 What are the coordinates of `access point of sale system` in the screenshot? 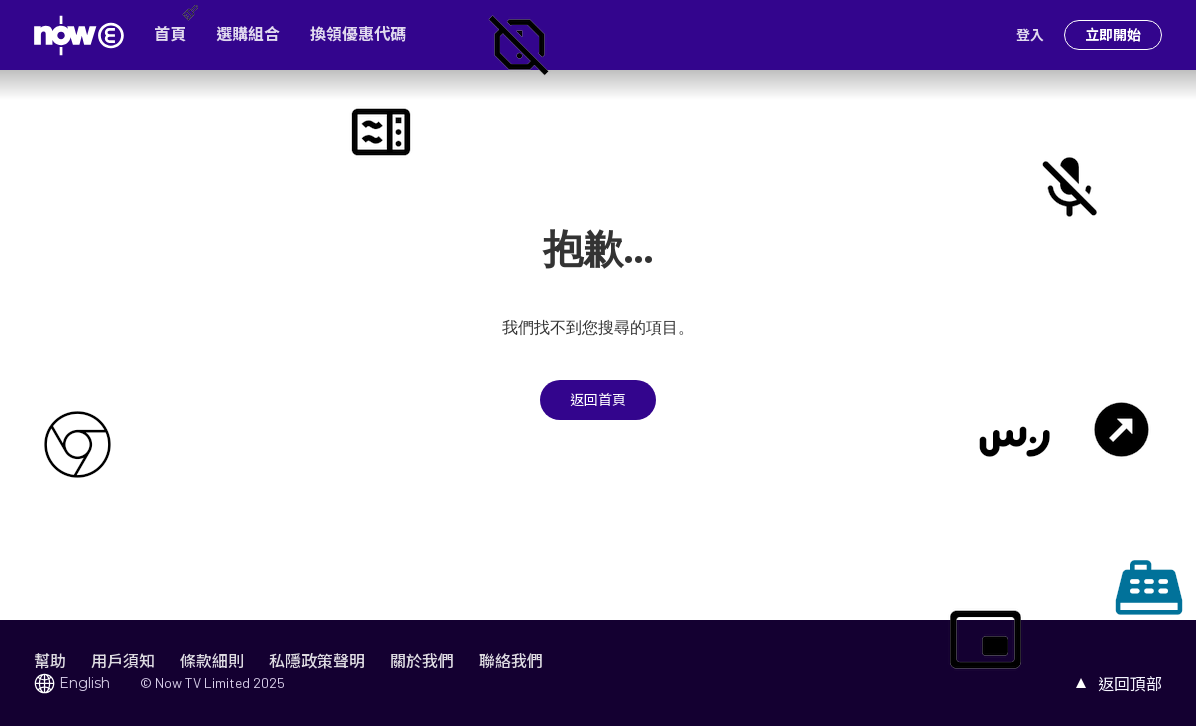 It's located at (1149, 591).